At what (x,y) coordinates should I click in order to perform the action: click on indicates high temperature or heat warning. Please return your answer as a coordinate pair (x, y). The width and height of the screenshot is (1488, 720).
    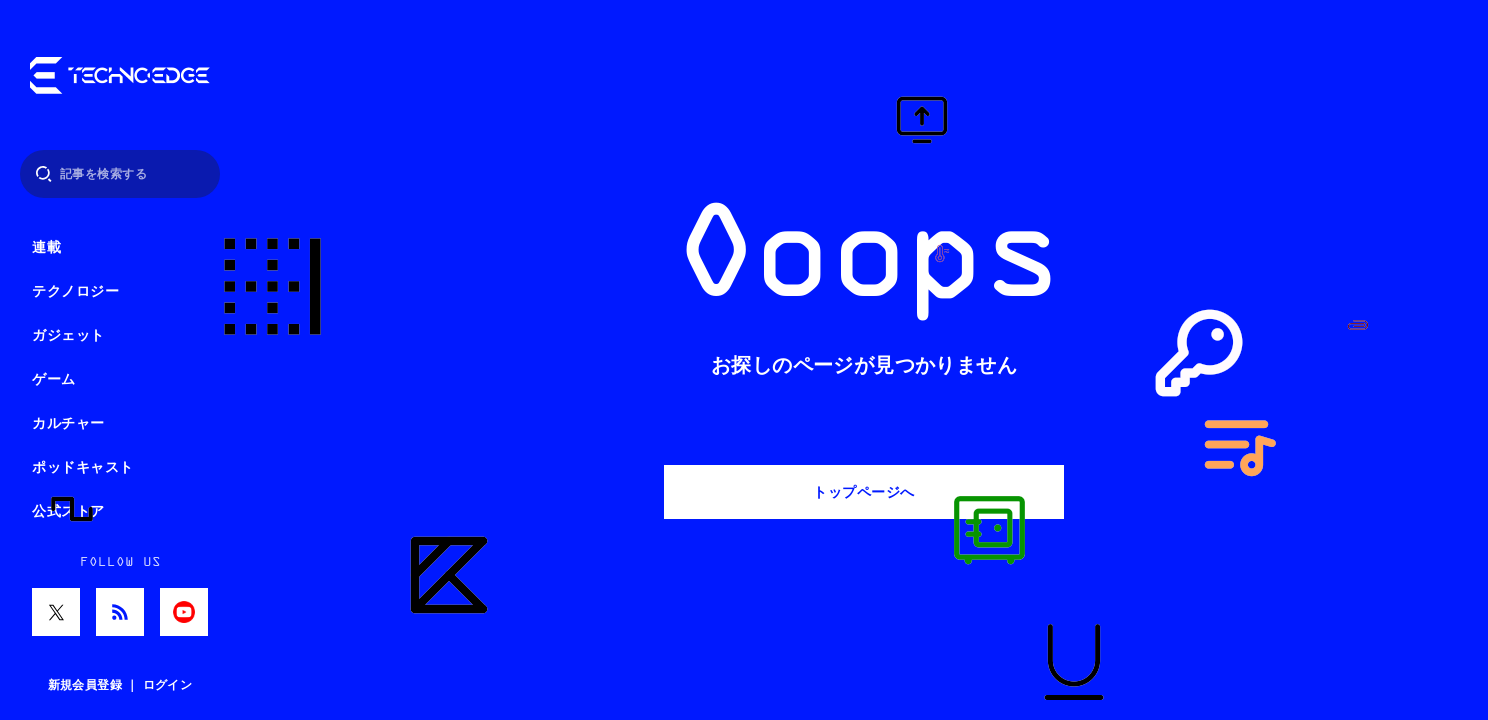
    Looking at the image, I should click on (940, 253).